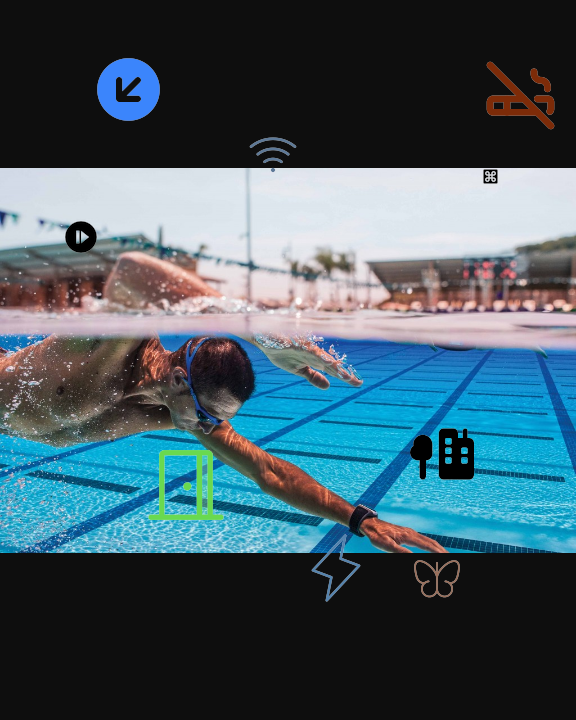 The width and height of the screenshot is (576, 720). I want to click on strong wifi signal strength, so click(273, 154).